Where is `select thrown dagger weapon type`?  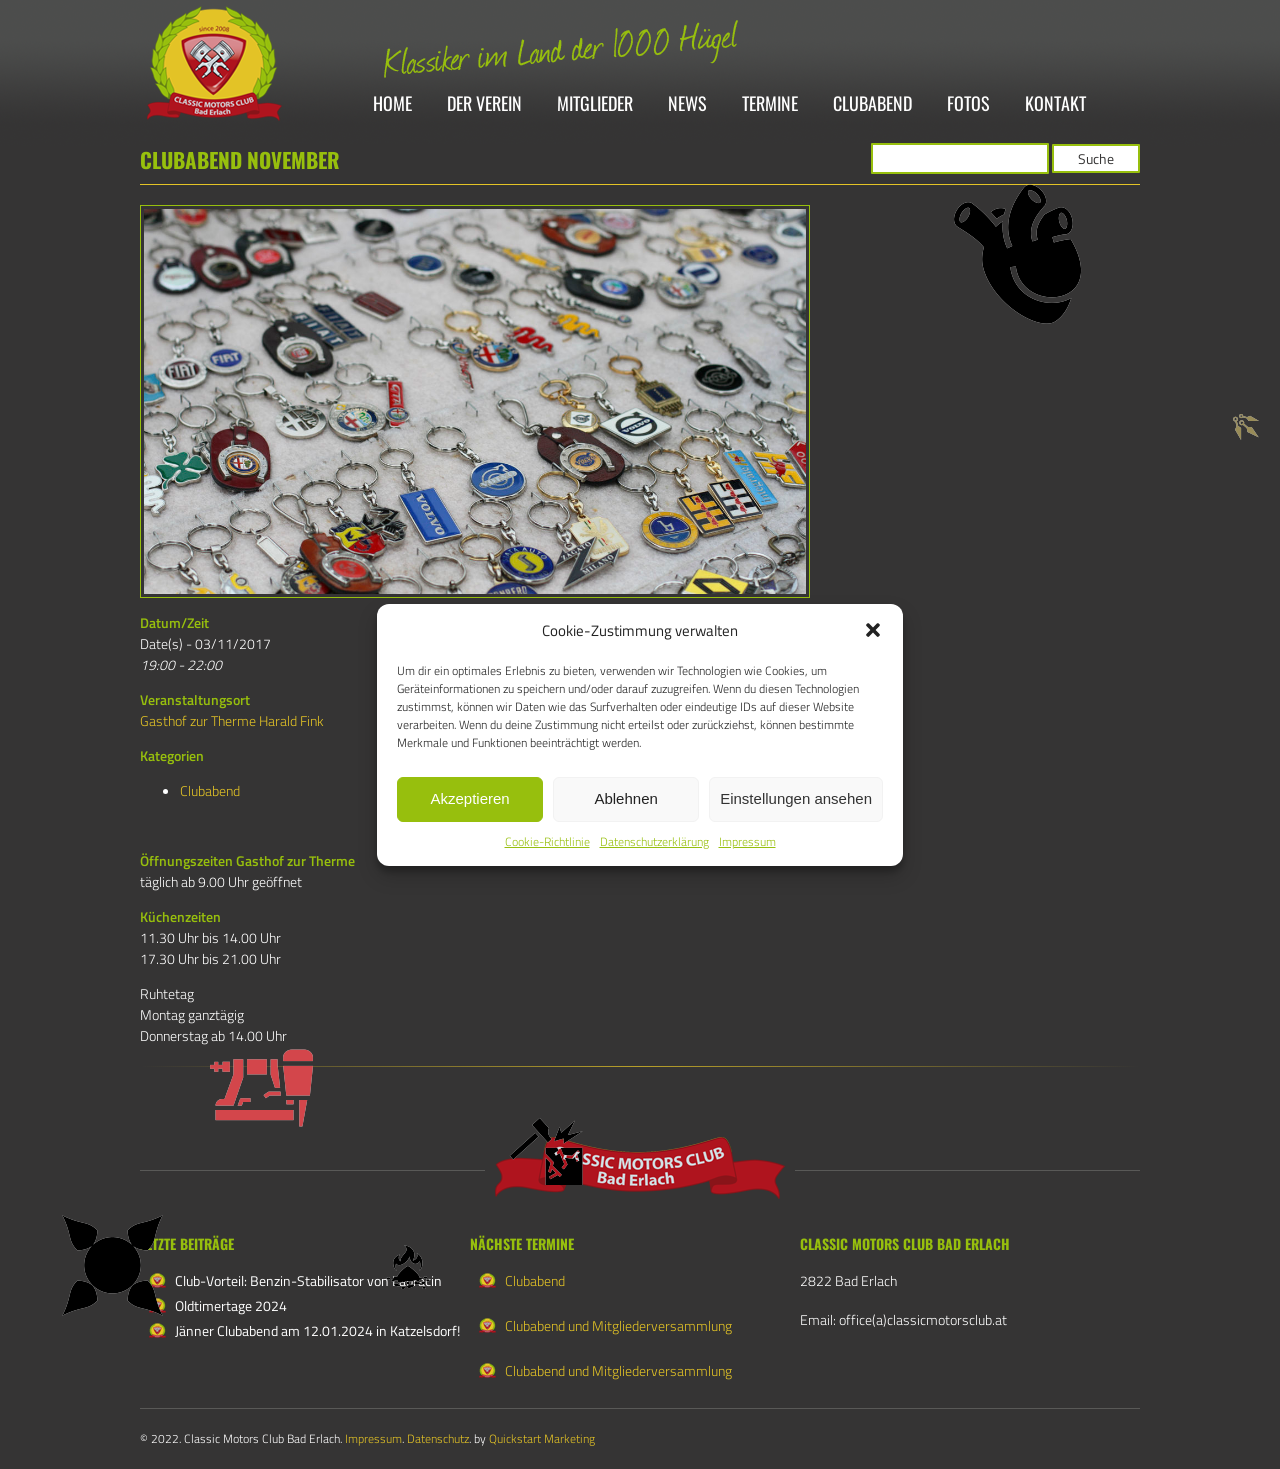
select thrown dagger weapon type is located at coordinates (1246, 427).